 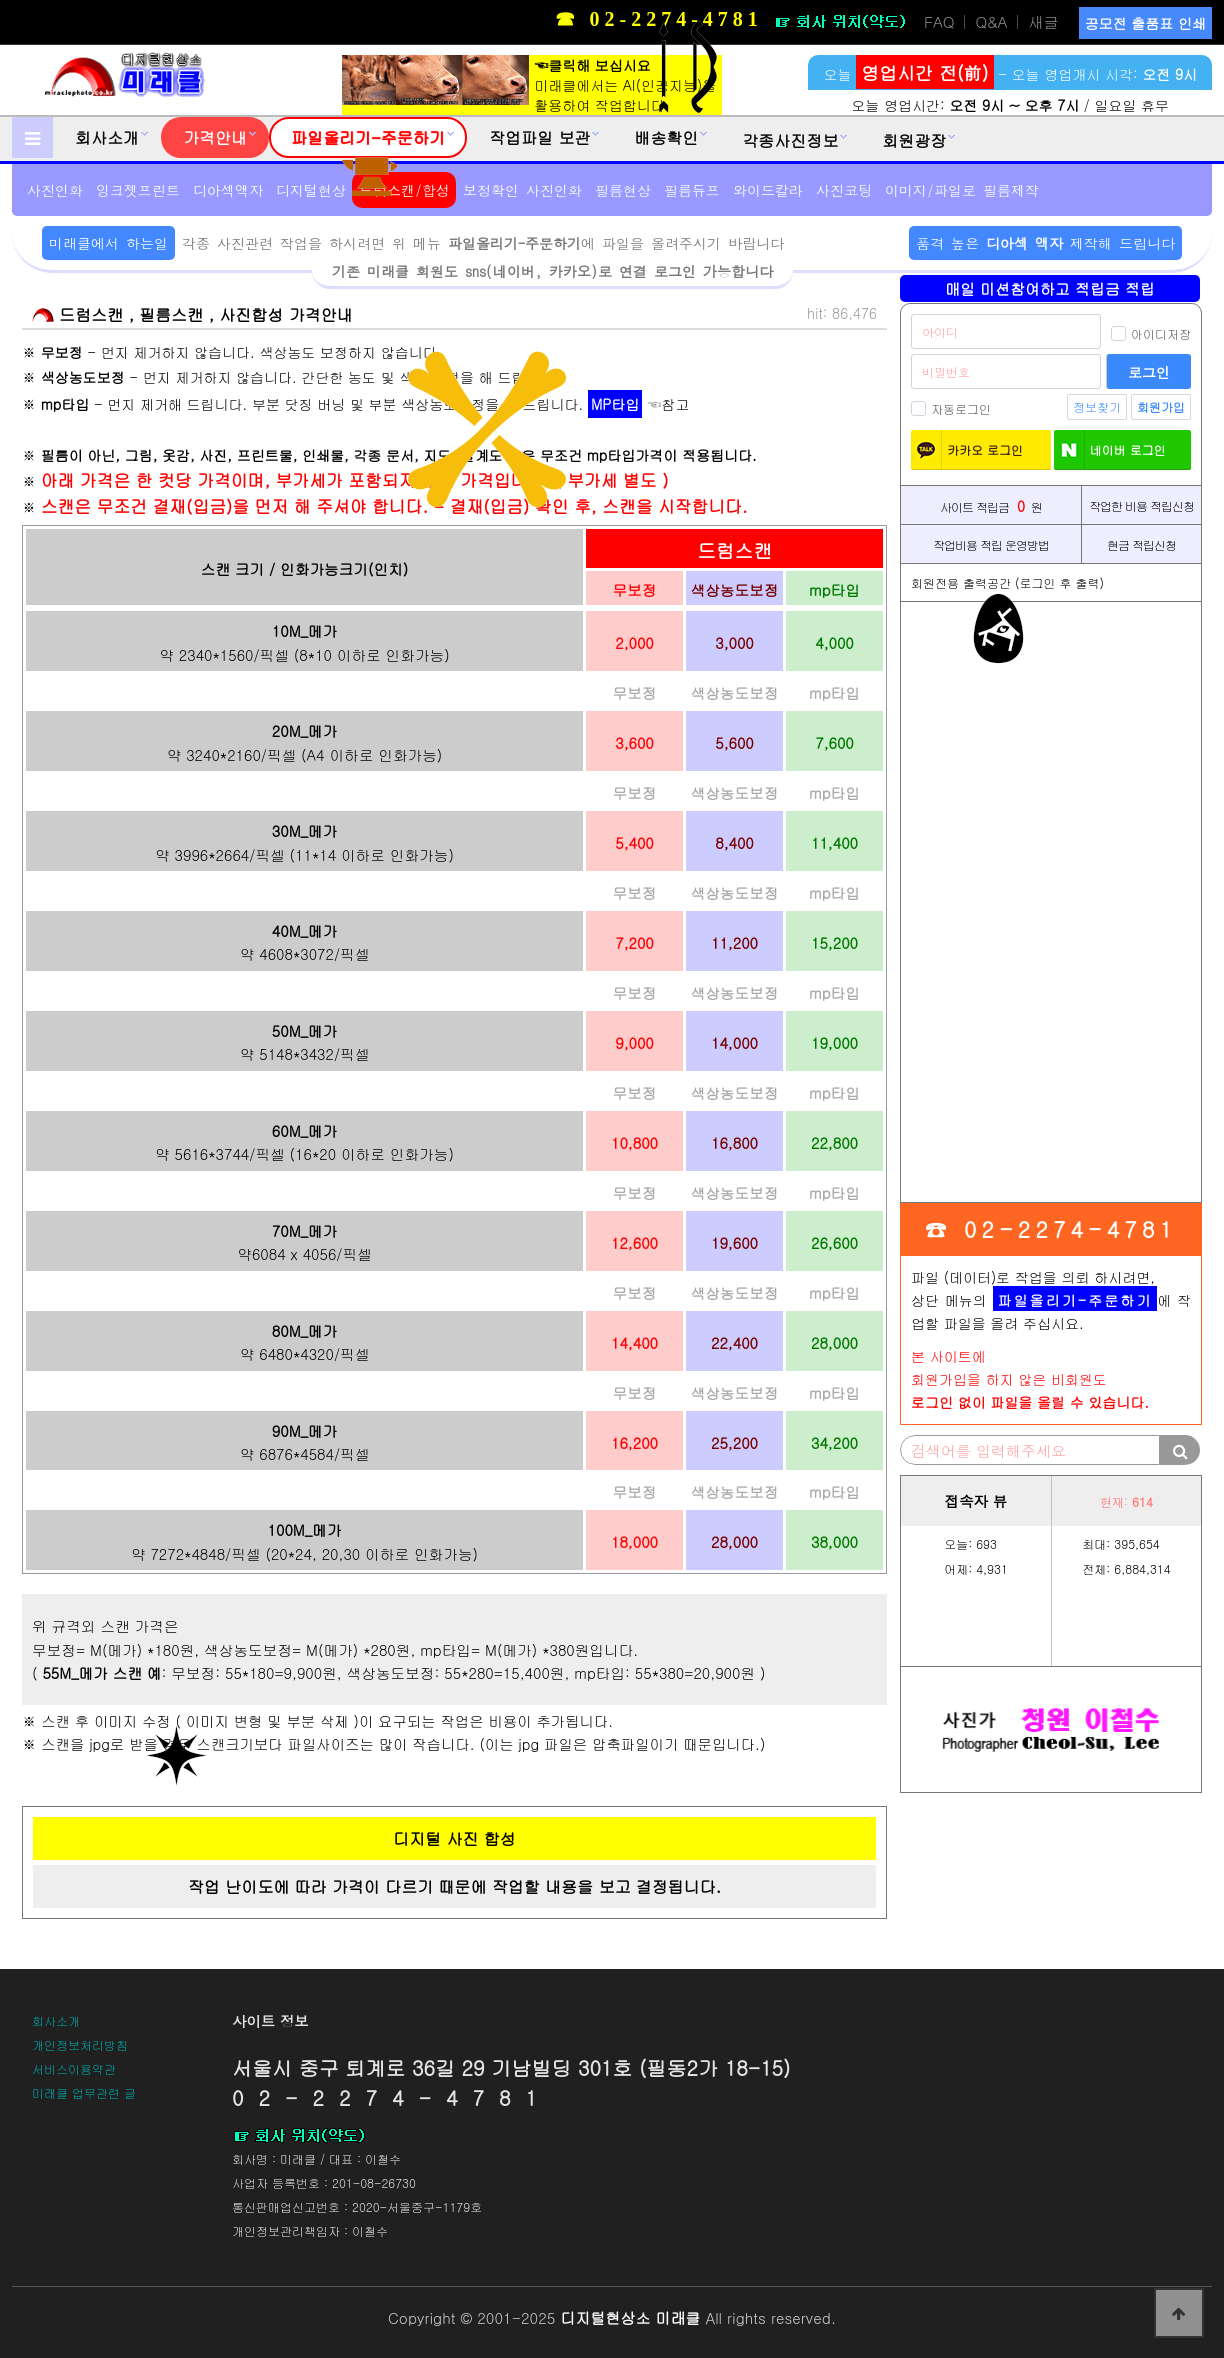 I want to click on view creature or monster egg details, so click(x=998, y=628).